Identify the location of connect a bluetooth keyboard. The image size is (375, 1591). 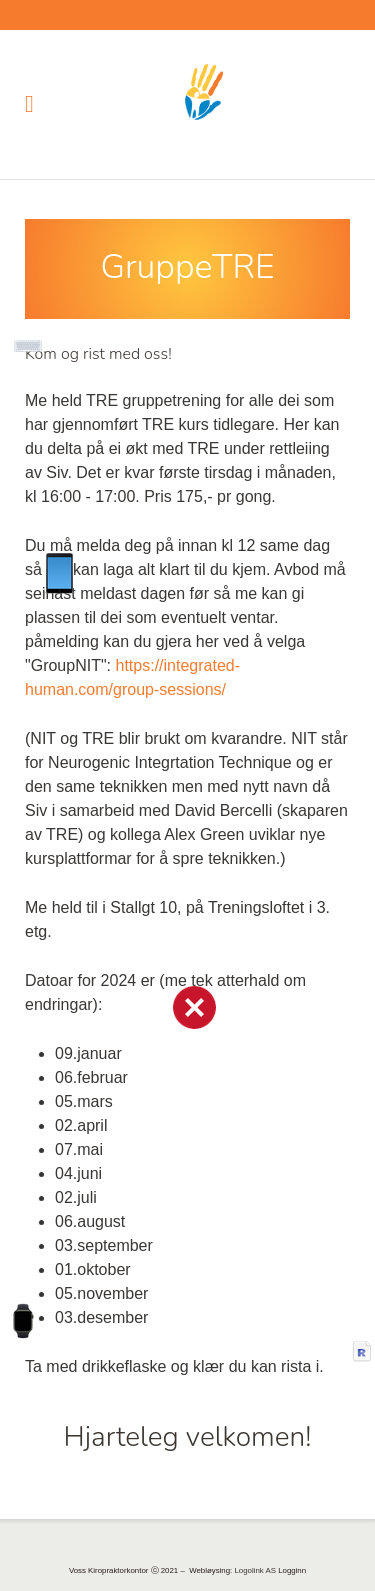
(28, 346).